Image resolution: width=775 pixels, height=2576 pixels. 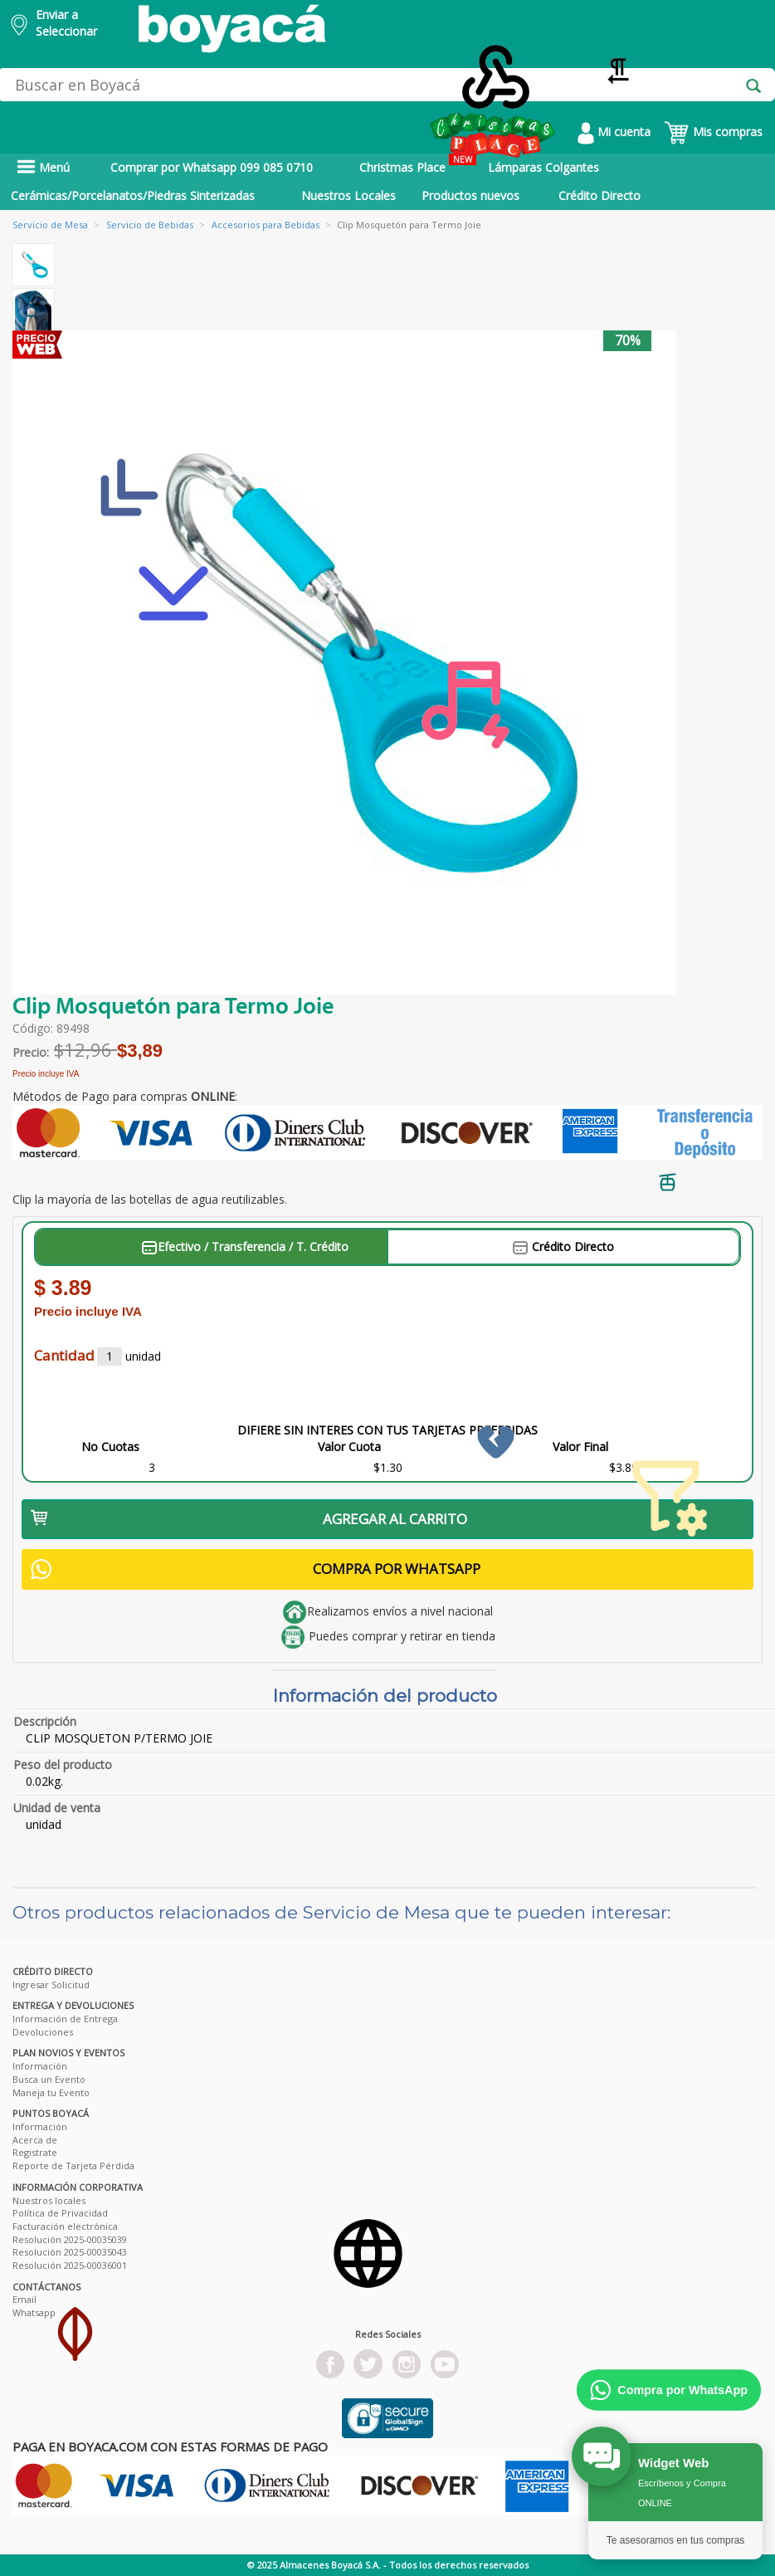 I want to click on switch text direction to right-to-left, so click(x=618, y=71).